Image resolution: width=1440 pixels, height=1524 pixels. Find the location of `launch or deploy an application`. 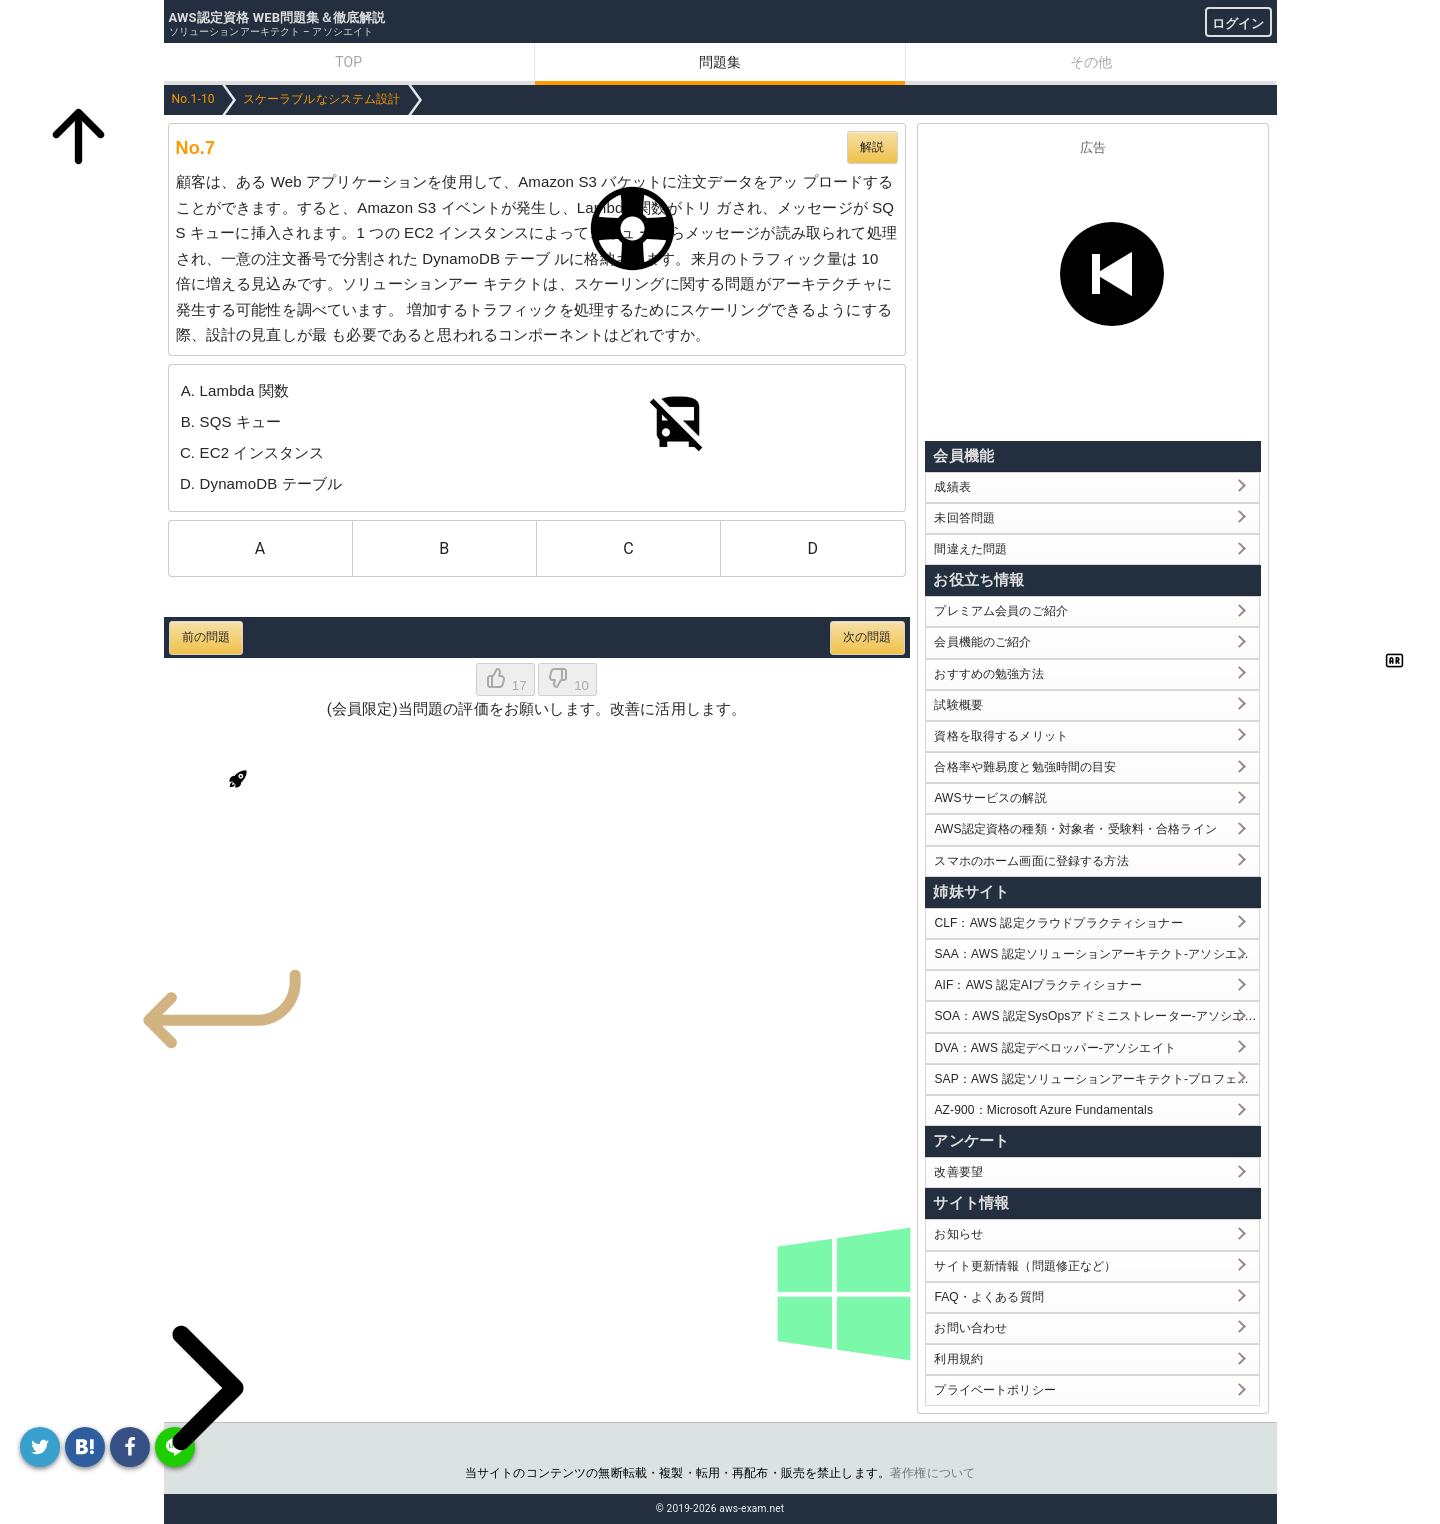

launch or deploy an application is located at coordinates (238, 779).